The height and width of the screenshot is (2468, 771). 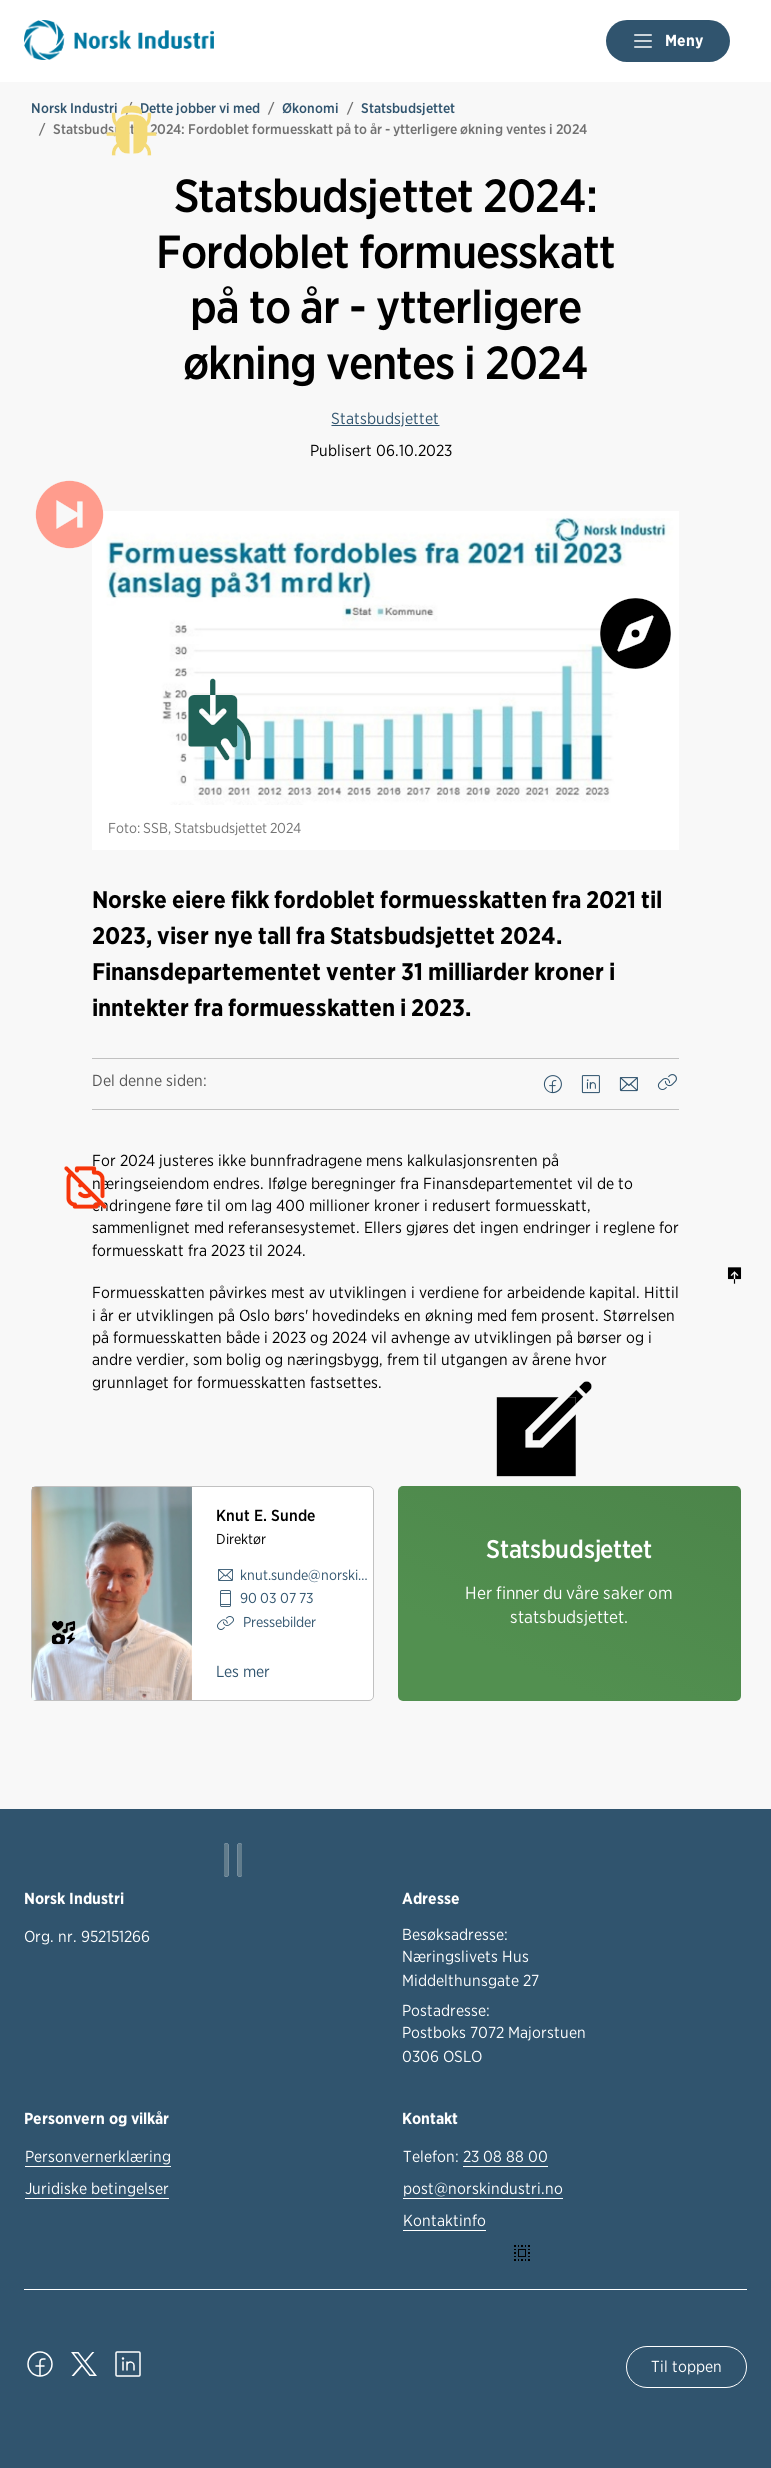 What do you see at coordinates (85, 1187) in the screenshot?
I see `disable or disconnect building blocks integration` at bounding box center [85, 1187].